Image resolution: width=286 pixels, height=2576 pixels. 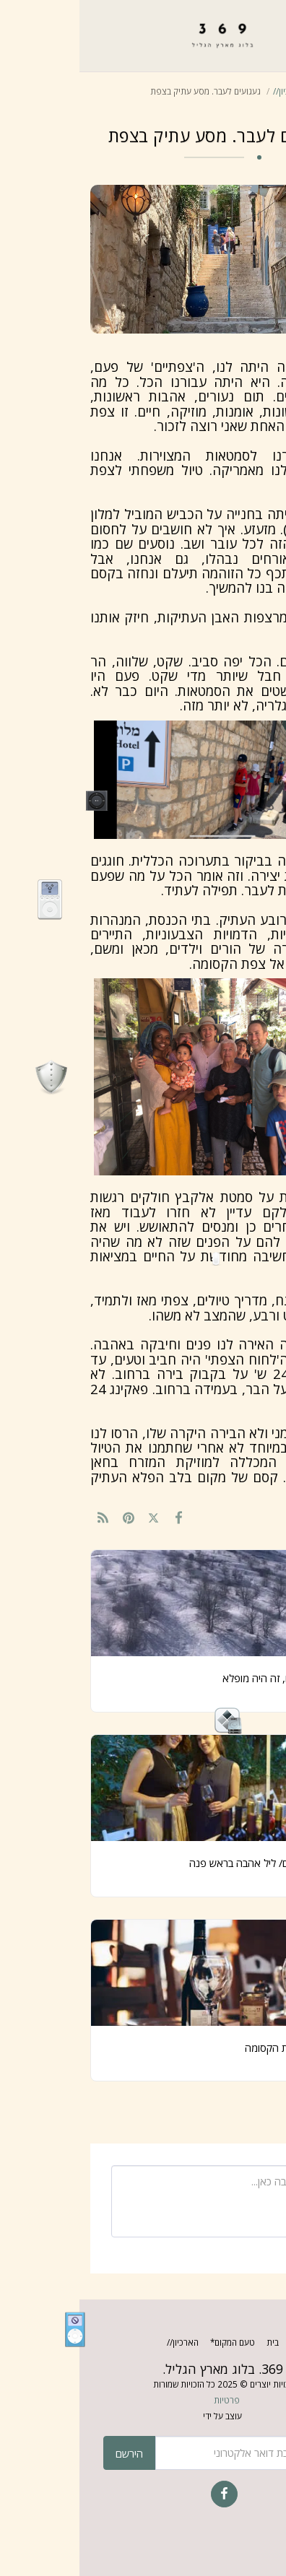 What do you see at coordinates (97, 801) in the screenshot?
I see `access ipod shuffle device settings` at bounding box center [97, 801].